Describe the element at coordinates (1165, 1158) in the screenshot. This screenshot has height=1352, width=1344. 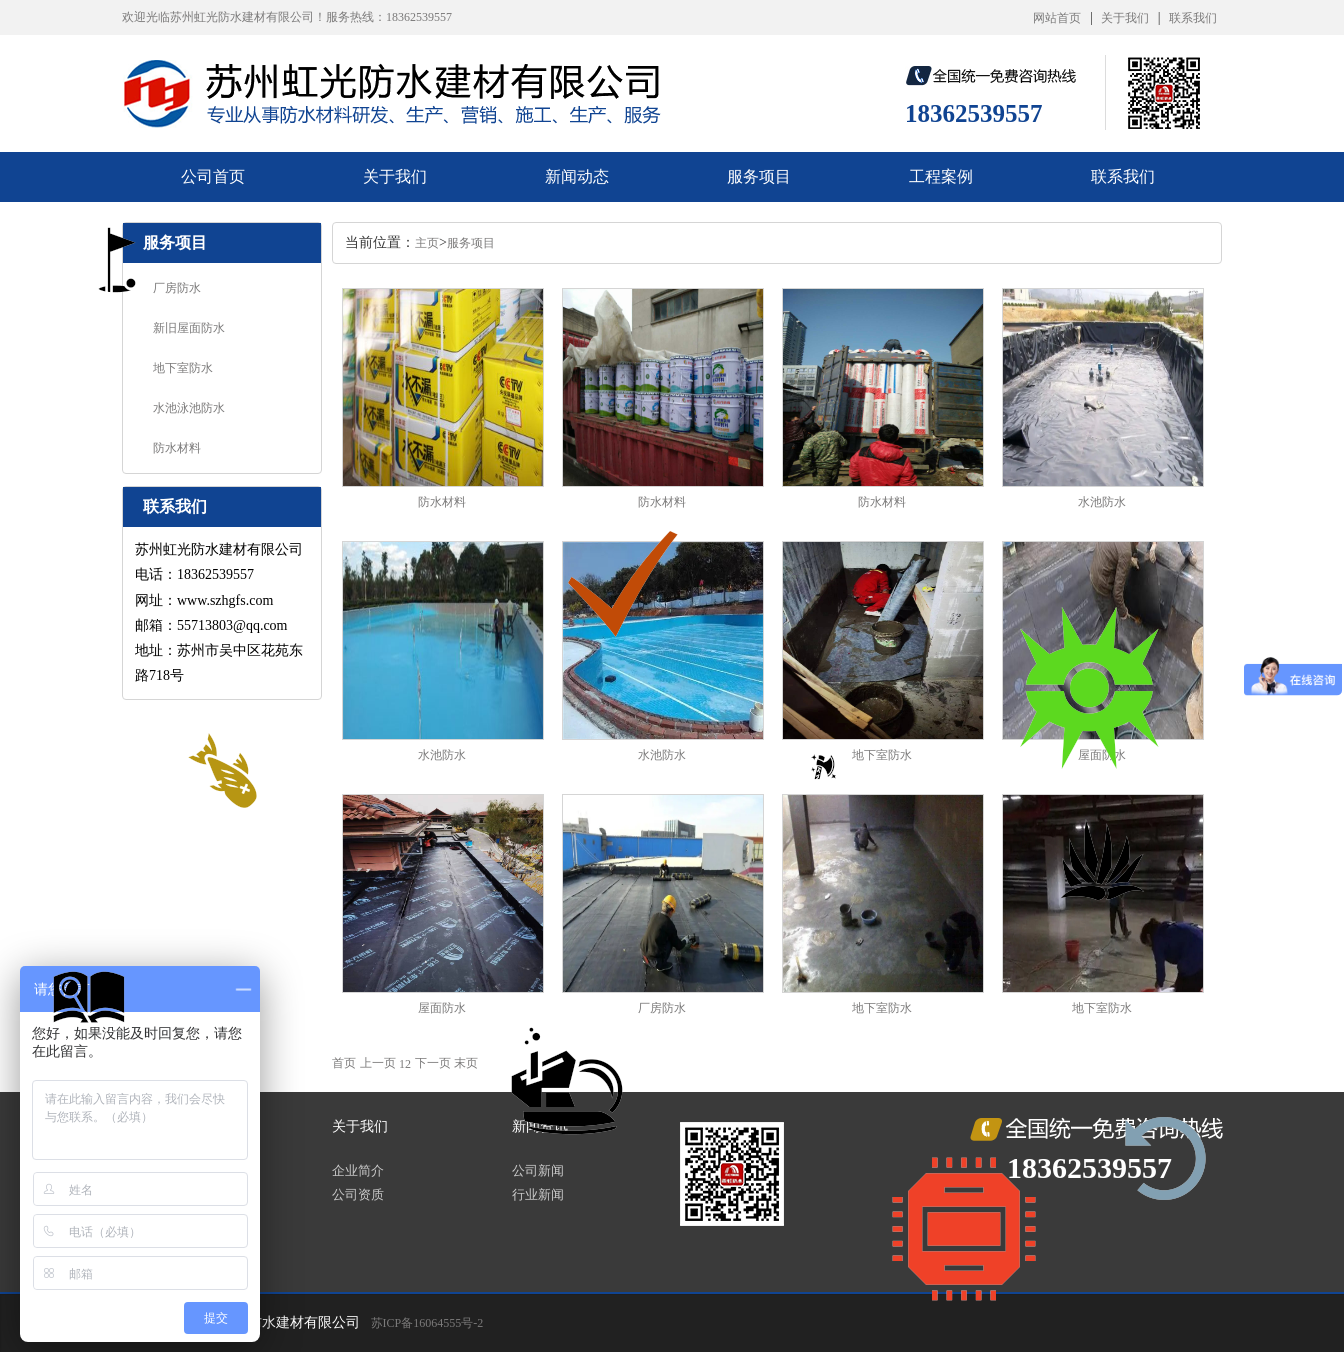
I see `undo last action` at that location.